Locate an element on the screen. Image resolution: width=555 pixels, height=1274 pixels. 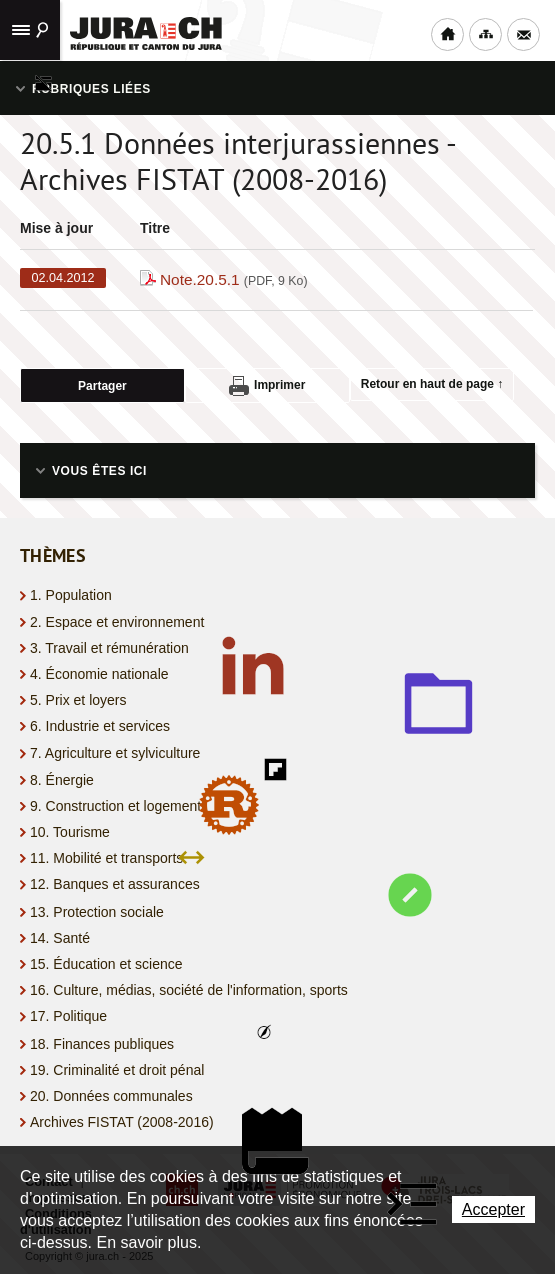
pied piper company logo is located at coordinates (264, 1032).